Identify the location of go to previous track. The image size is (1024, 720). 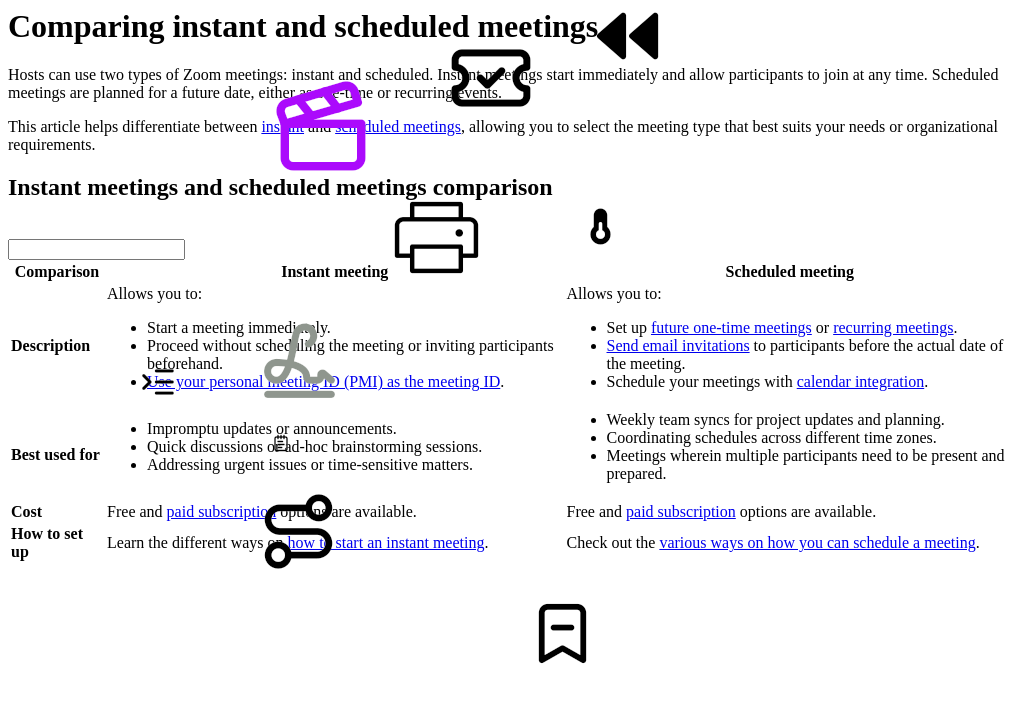
(629, 36).